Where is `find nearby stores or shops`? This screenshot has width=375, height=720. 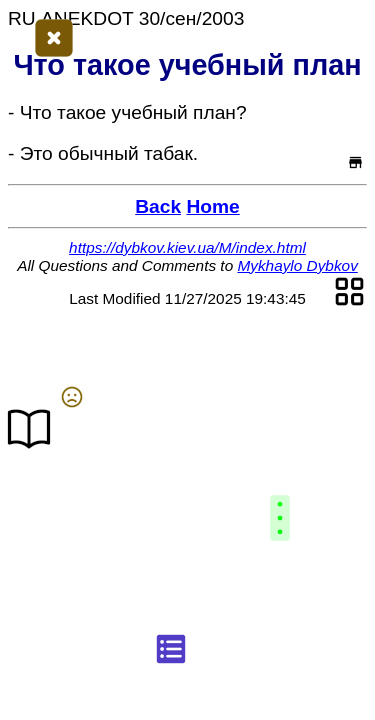
find nearby stores or shops is located at coordinates (355, 162).